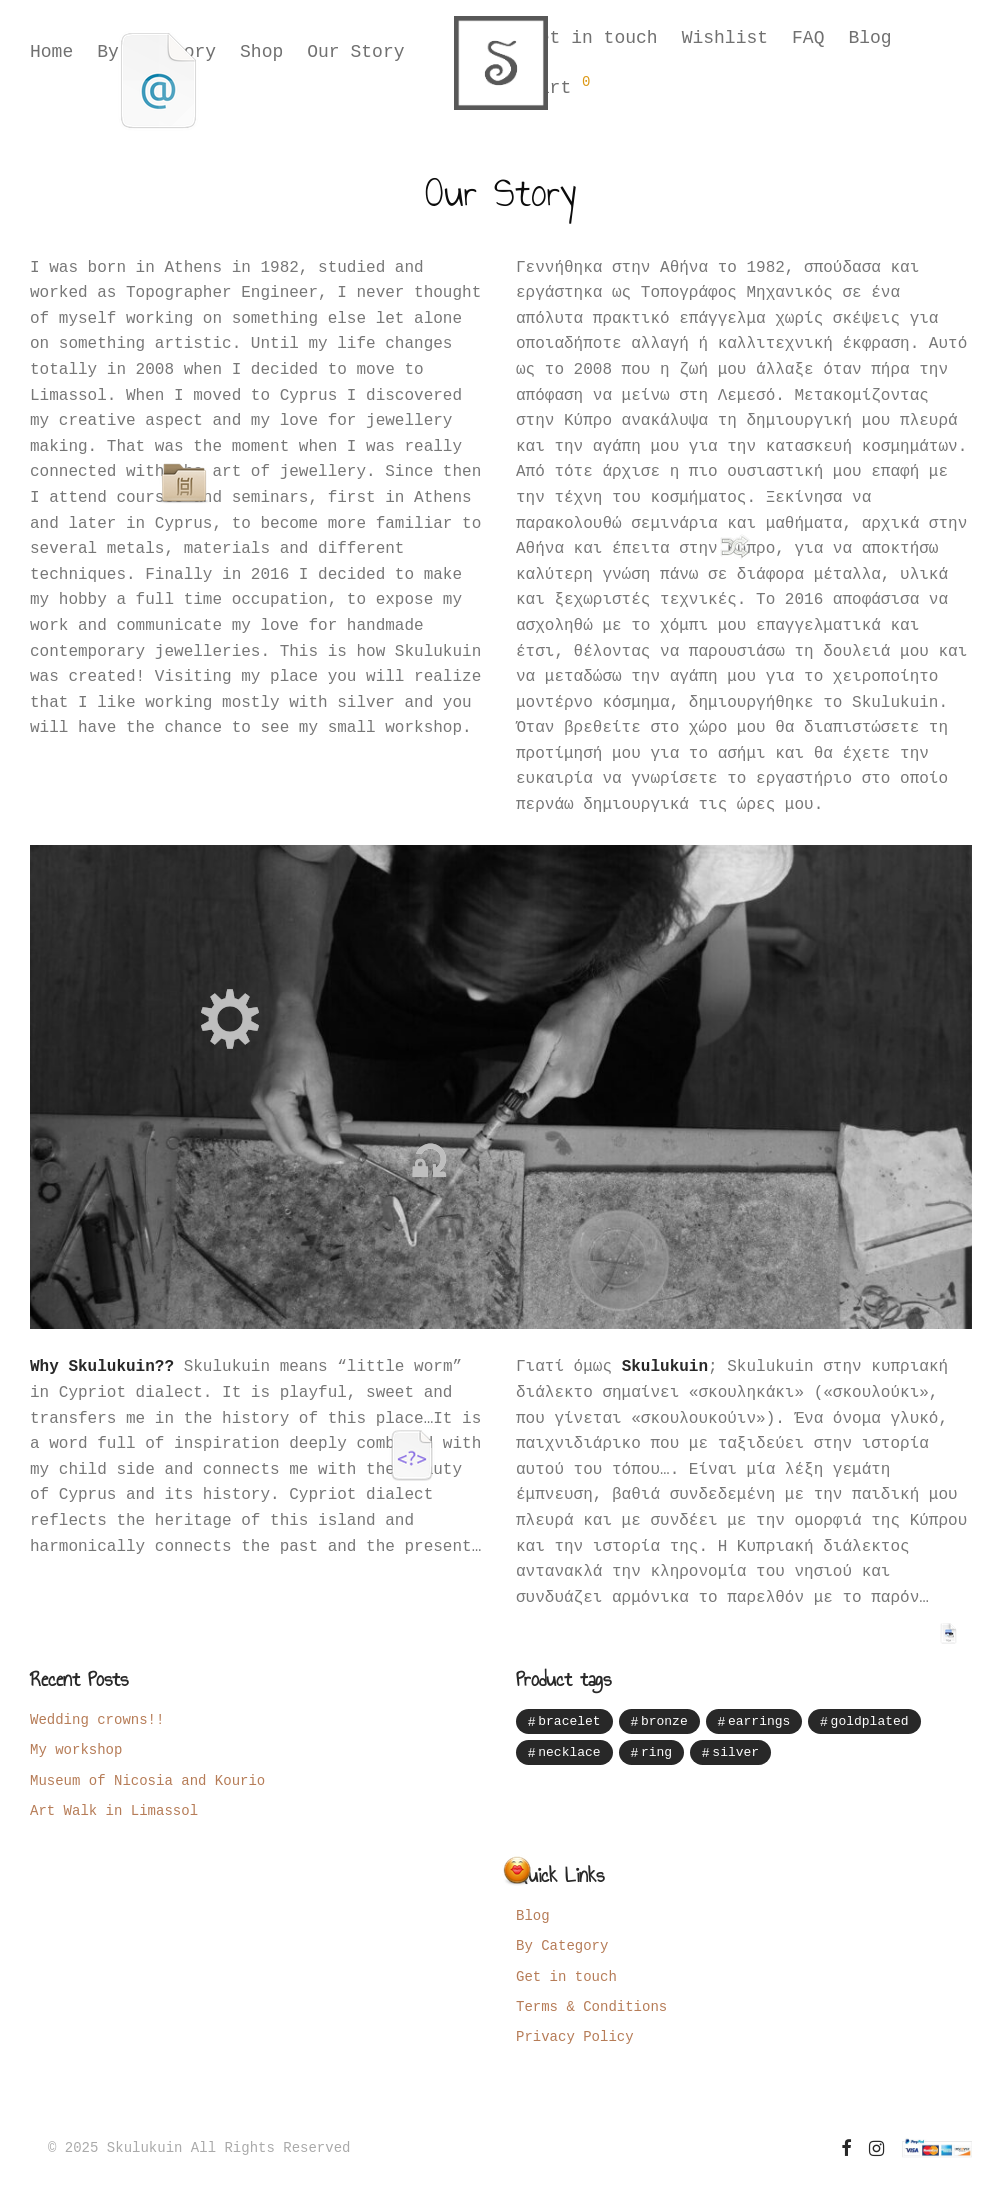  What do you see at coordinates (735, 546) in the screenshot?
I see `shuffle playlist or music queue` at bounding box center [735, 546].